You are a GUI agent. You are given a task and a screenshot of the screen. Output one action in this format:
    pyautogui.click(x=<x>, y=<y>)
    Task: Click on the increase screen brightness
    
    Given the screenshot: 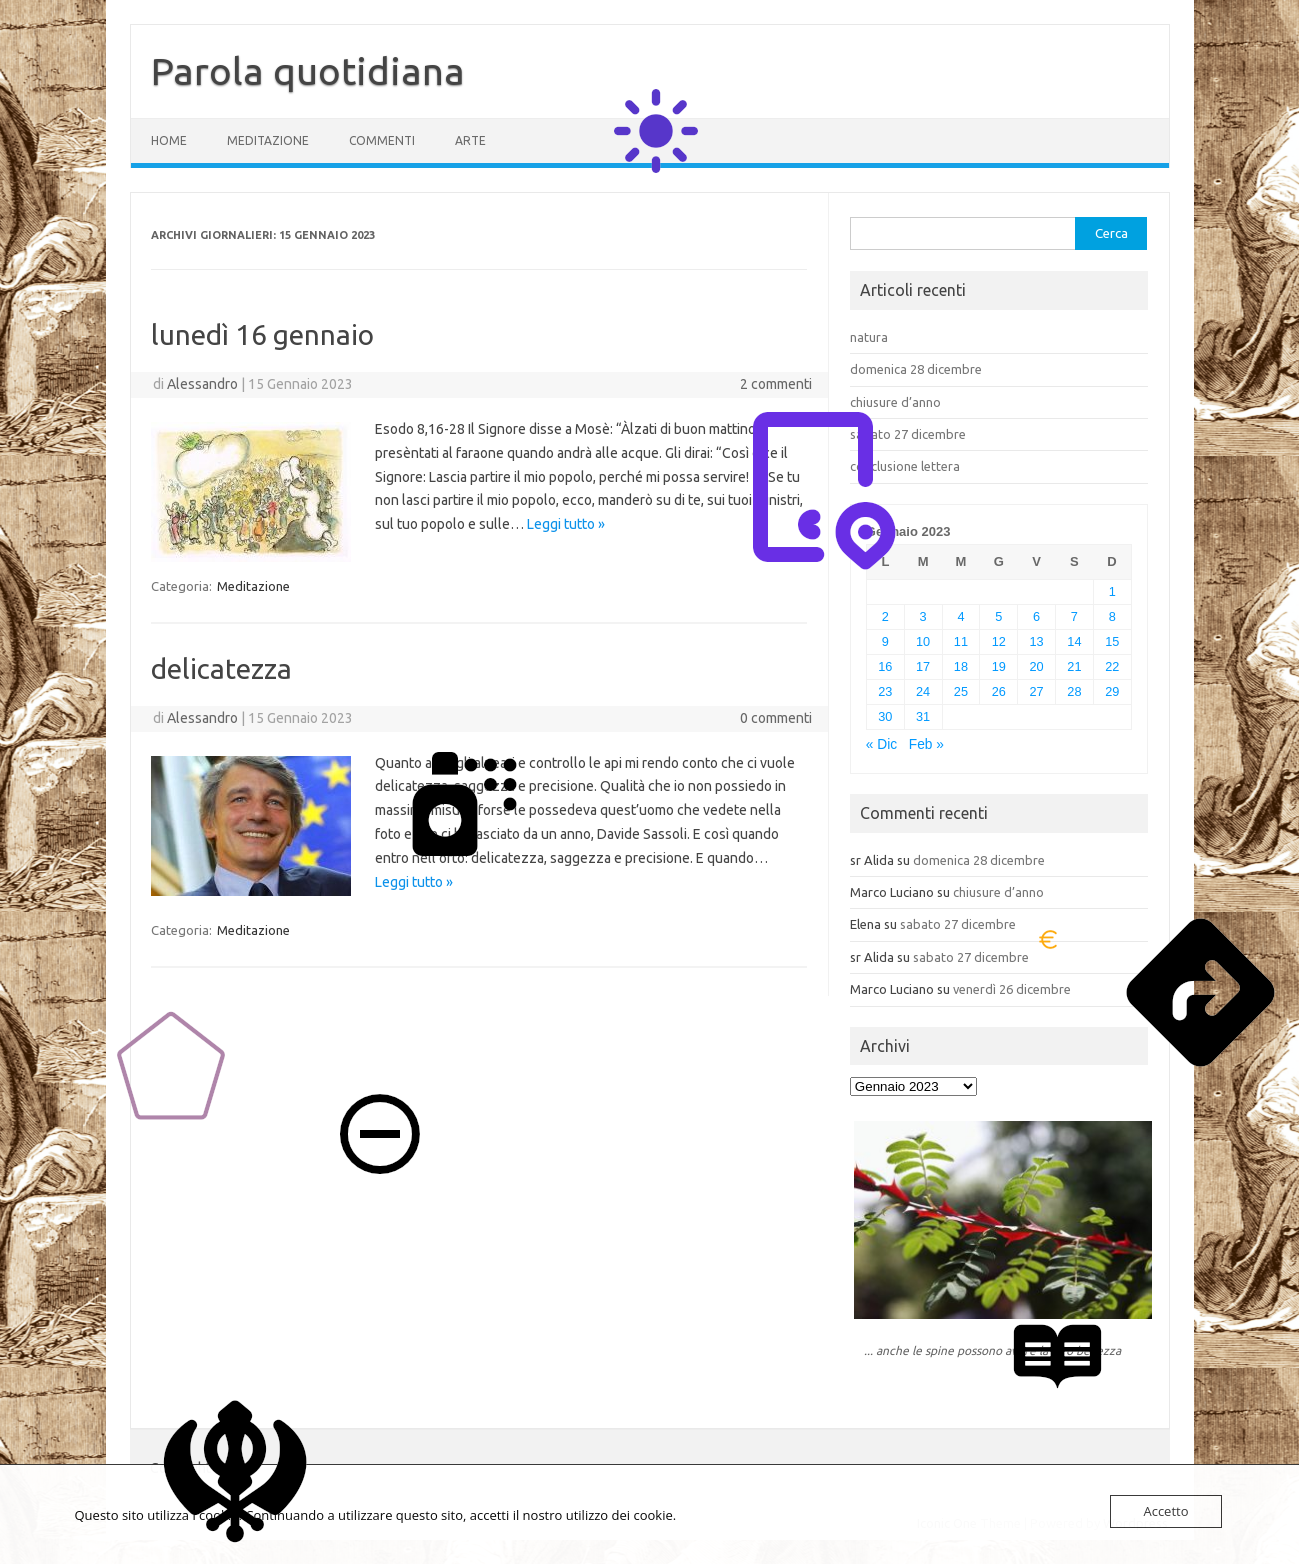 What is the action you would take?
    pyautogui.click(x=656, y=131)
    